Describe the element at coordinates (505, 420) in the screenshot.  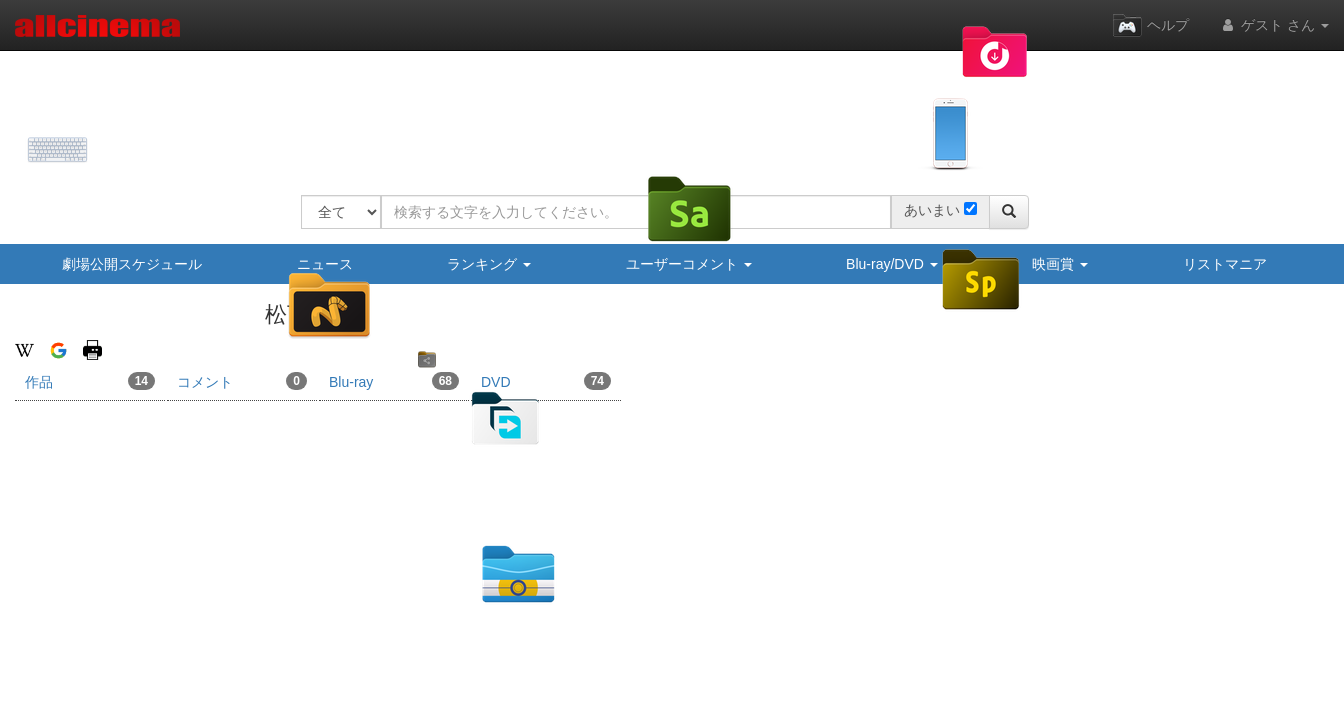
I see `open free download manager downloads folder` at that location.